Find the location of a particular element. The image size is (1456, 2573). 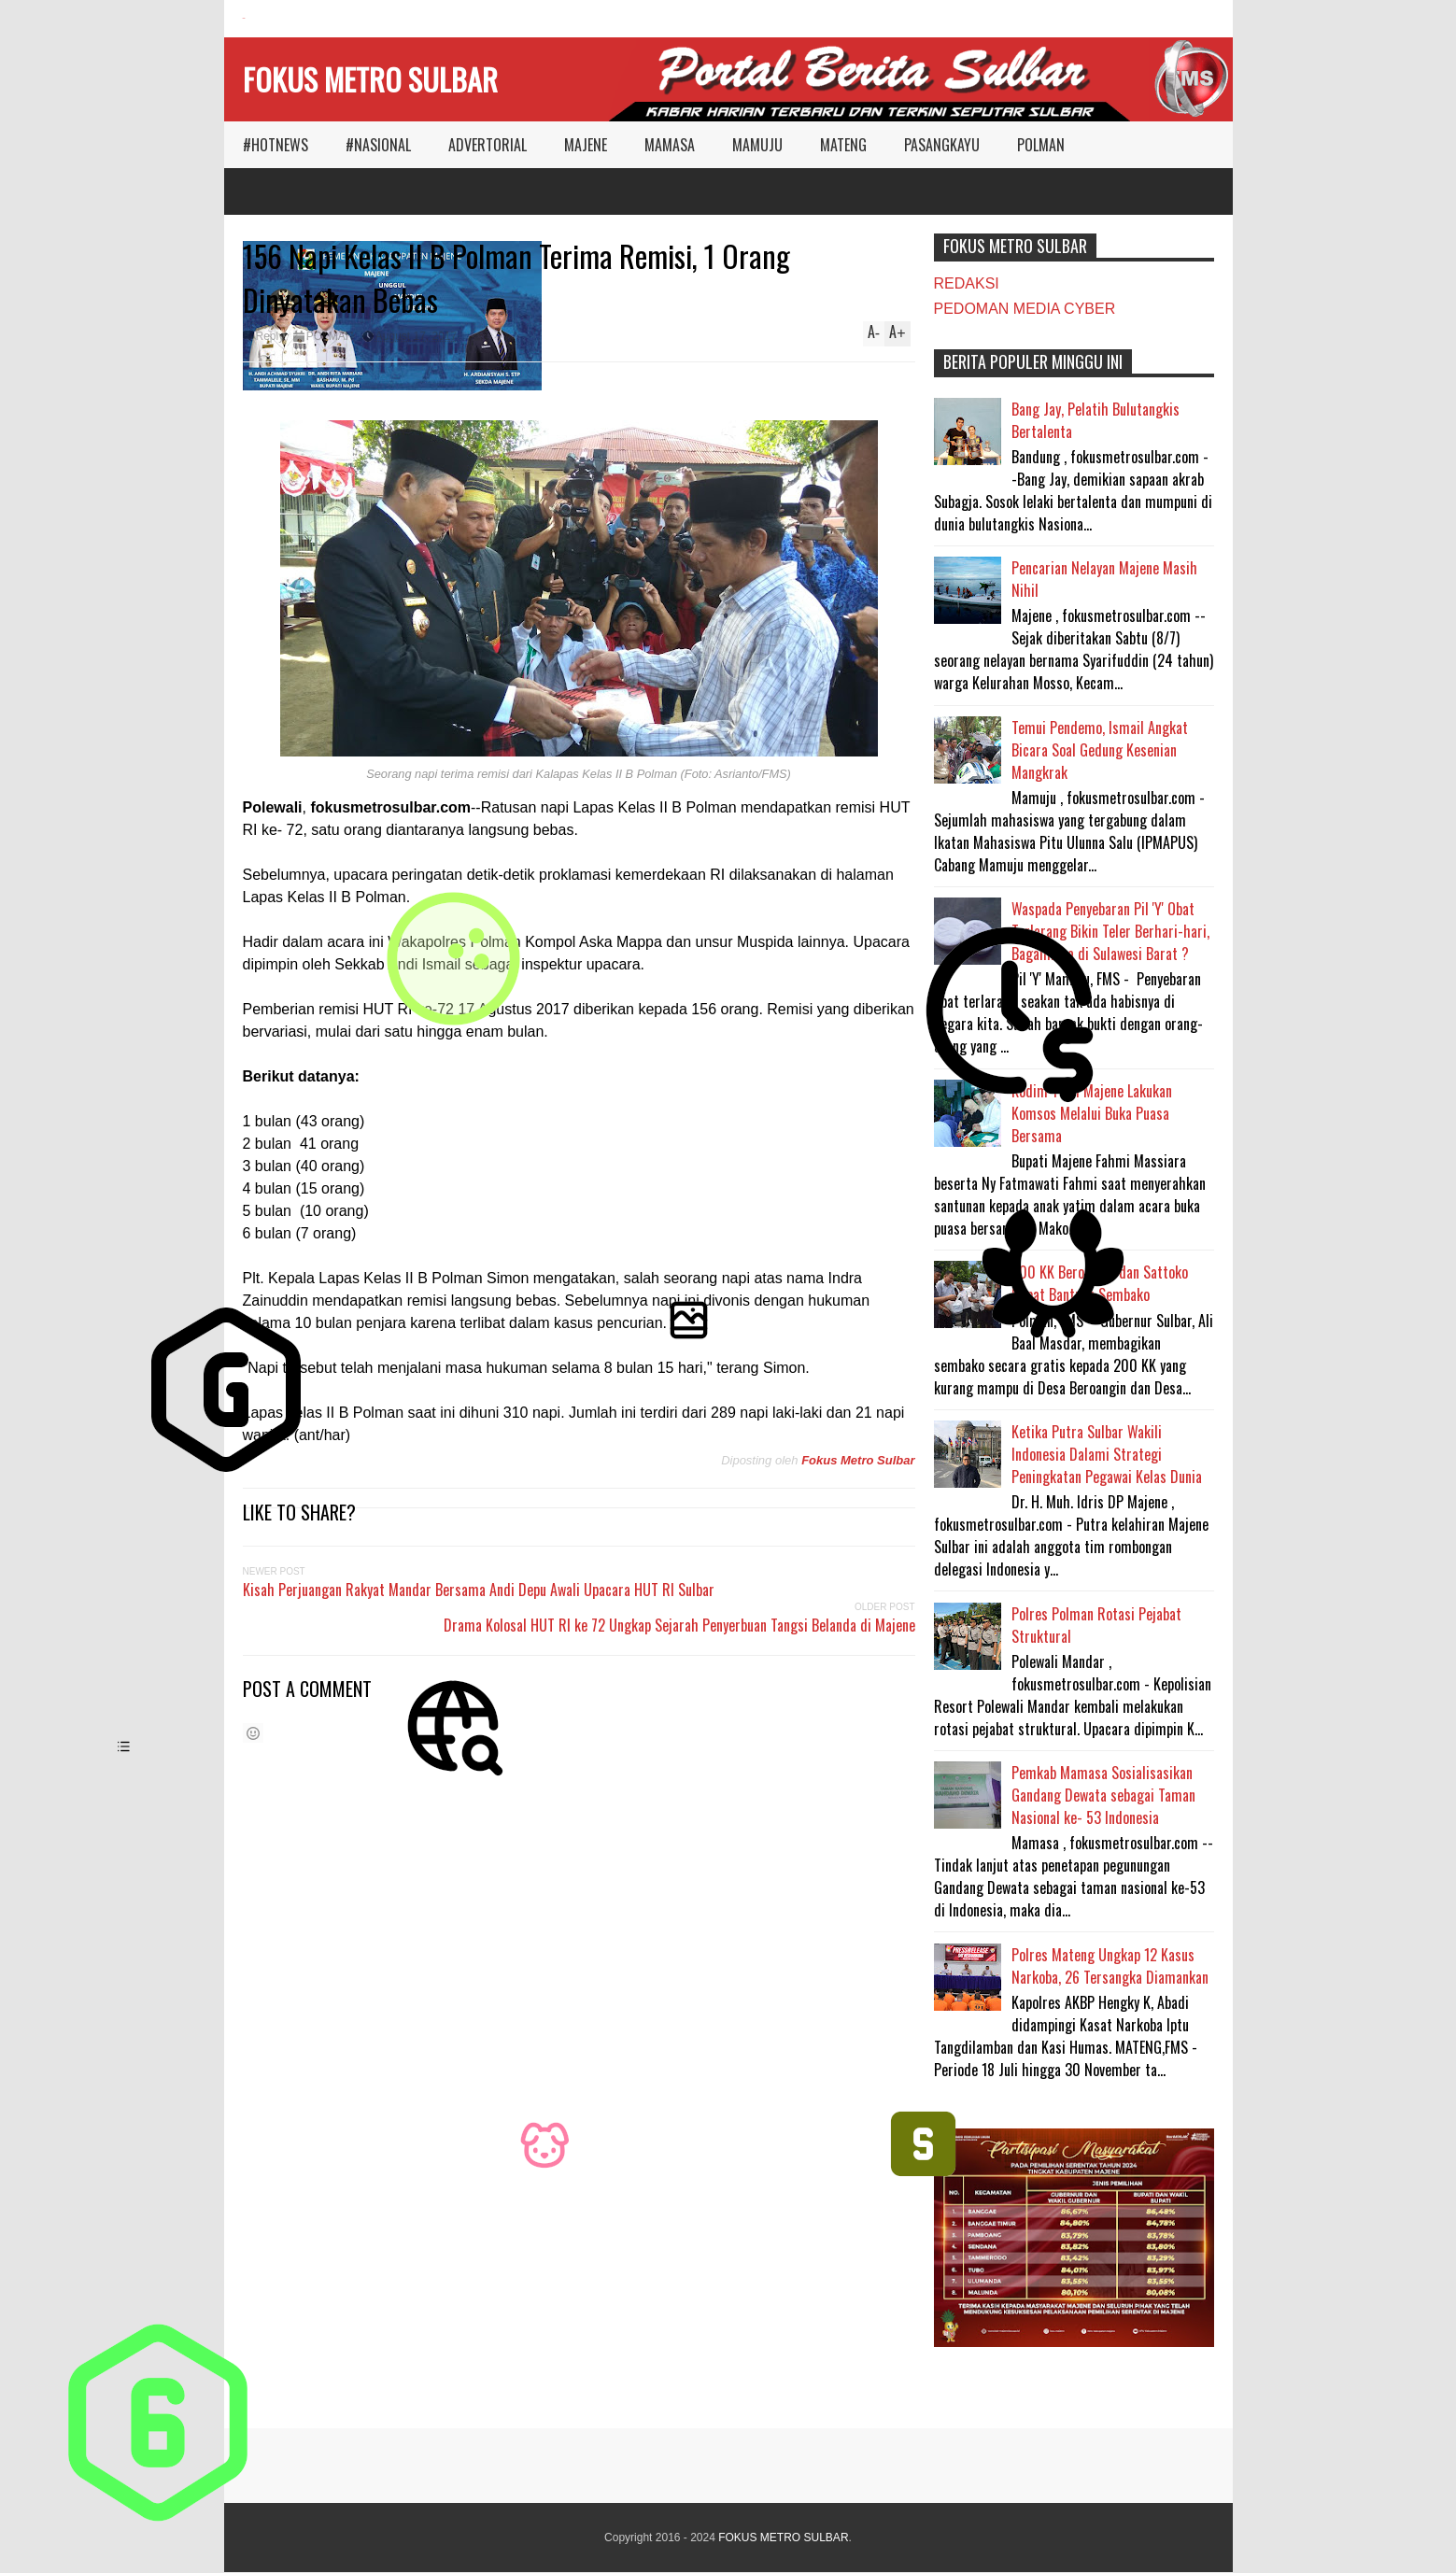

indicates a section or item labeled "S" is located at coordinates (923, 2143).